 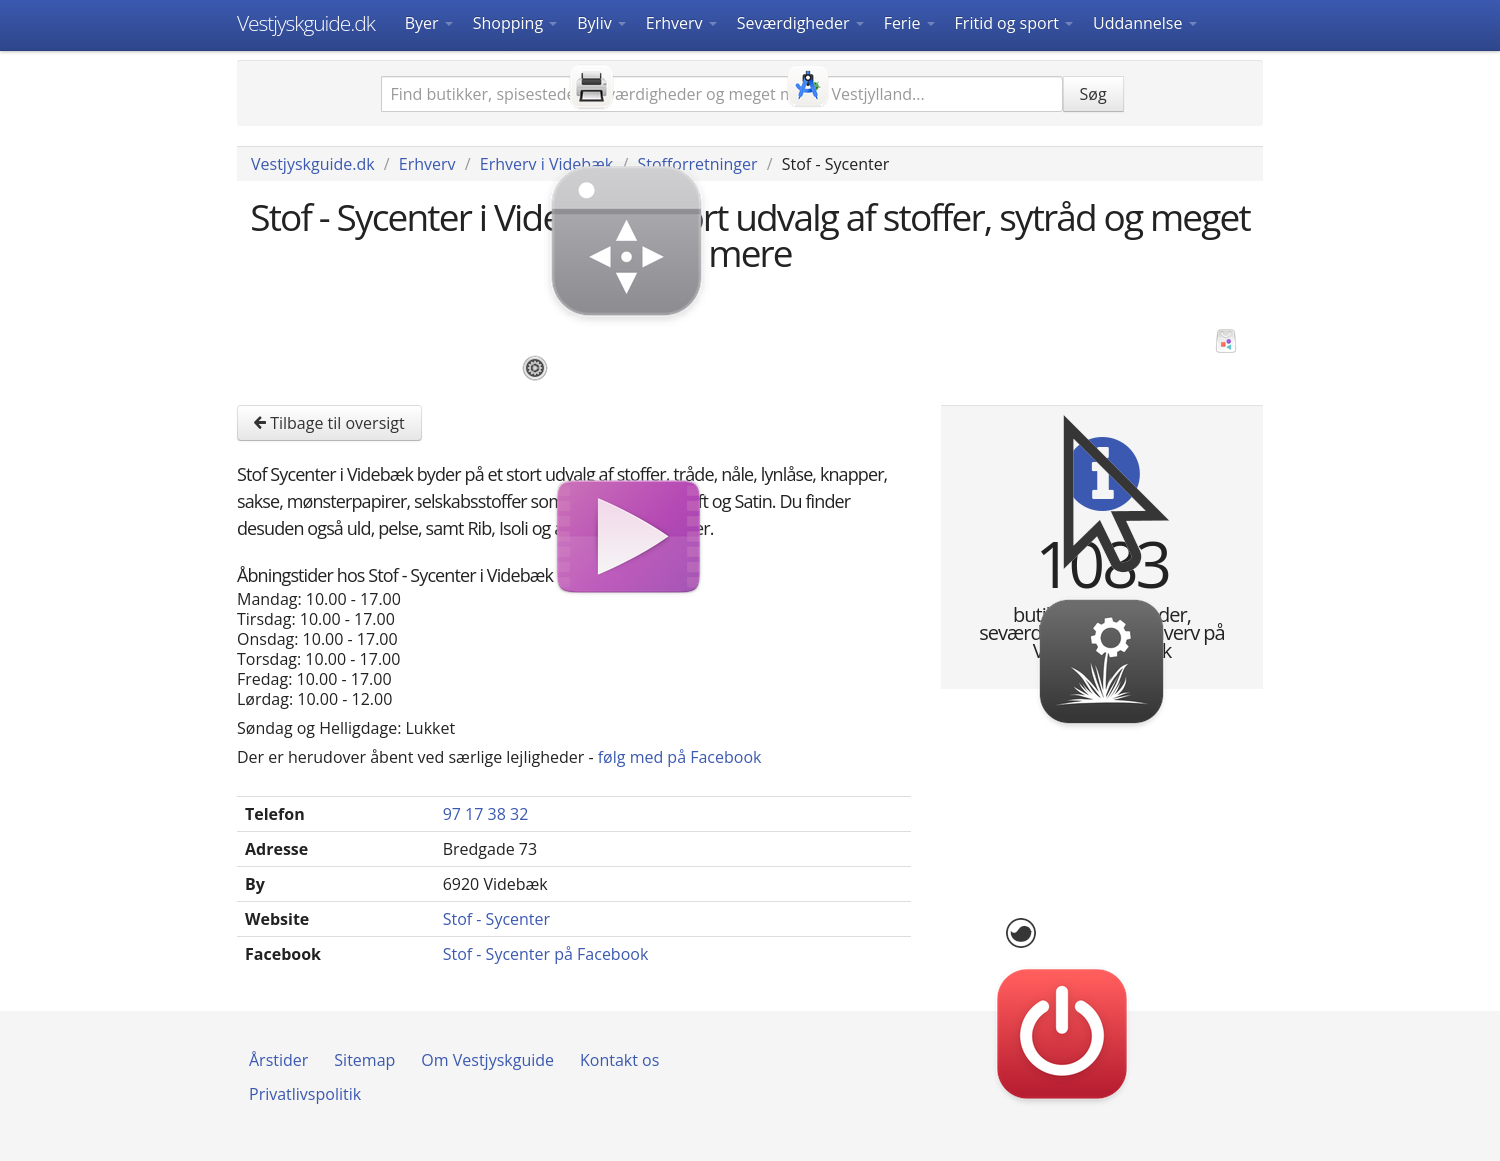 What do you see at coordinates (1062, 1034) in the screenshot?
I see `shut down or power off the device` at bounding box center [1062, 1034].